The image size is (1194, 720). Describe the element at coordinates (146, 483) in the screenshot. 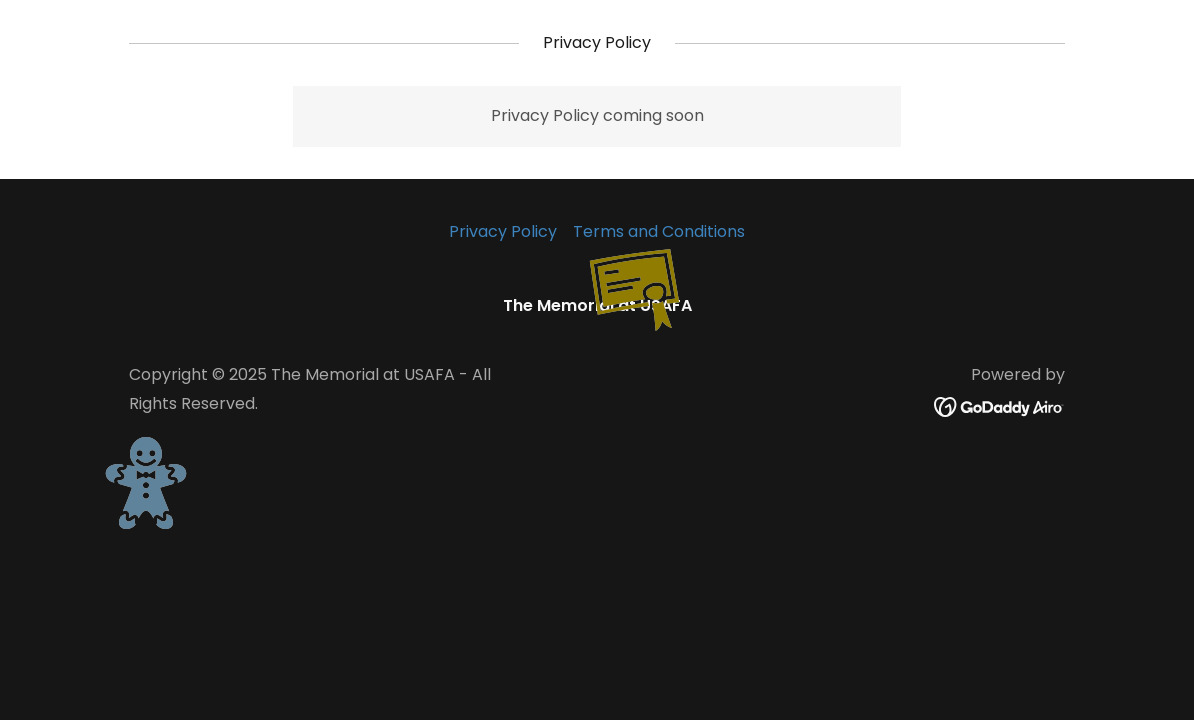

I see `access holiday or seasonal content` at that location.